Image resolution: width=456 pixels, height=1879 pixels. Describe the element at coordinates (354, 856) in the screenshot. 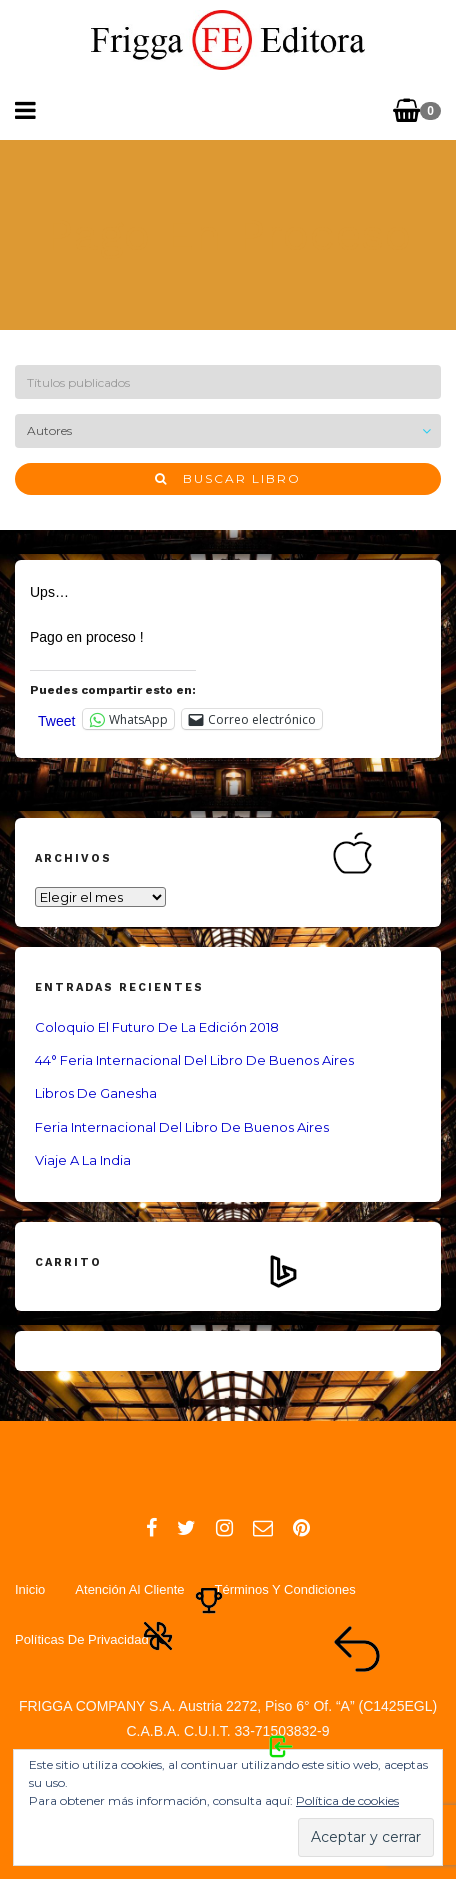

I see `apple company logo or branding` at that location.